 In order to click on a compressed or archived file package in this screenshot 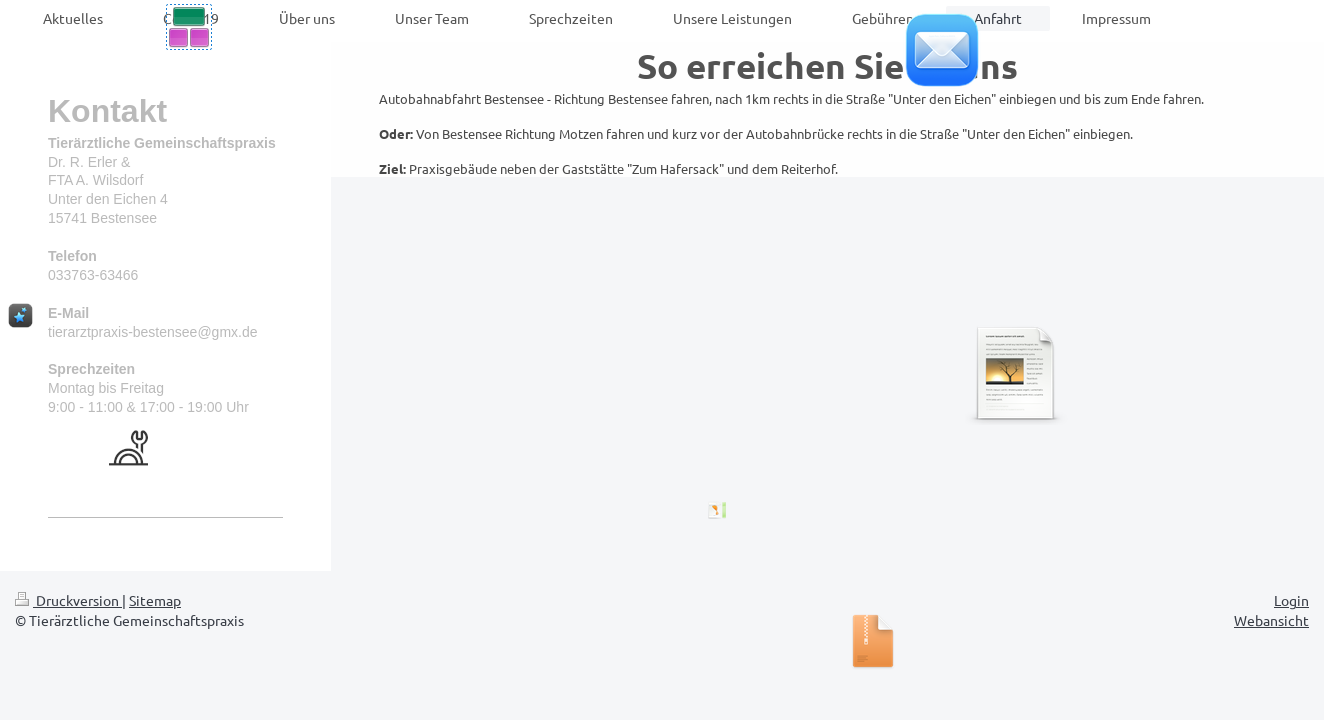, I will do `click(873, 642)`.